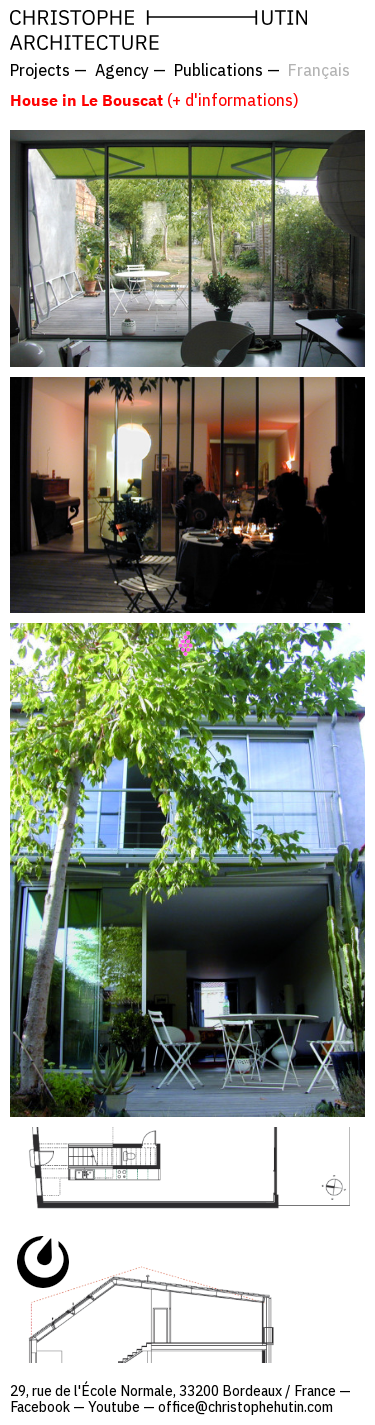 The height and width of the screenshot is (1425, 375). I want to click on open the Vivino wine app, so click(185, 643).